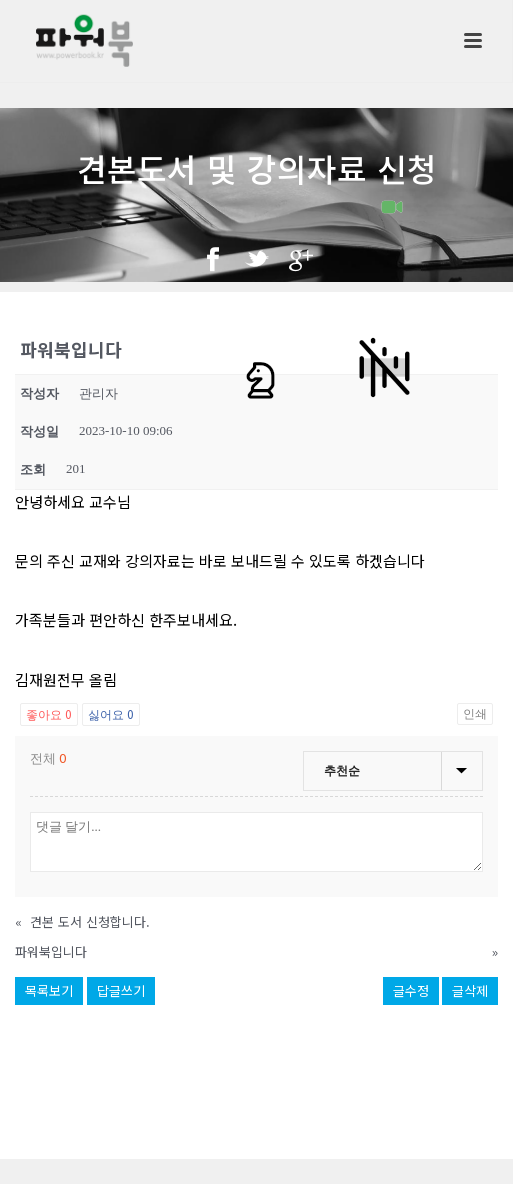 The width and height of the screenshot is (513, 1184). I want to click on play chess or access chess game, so click(260, 381).